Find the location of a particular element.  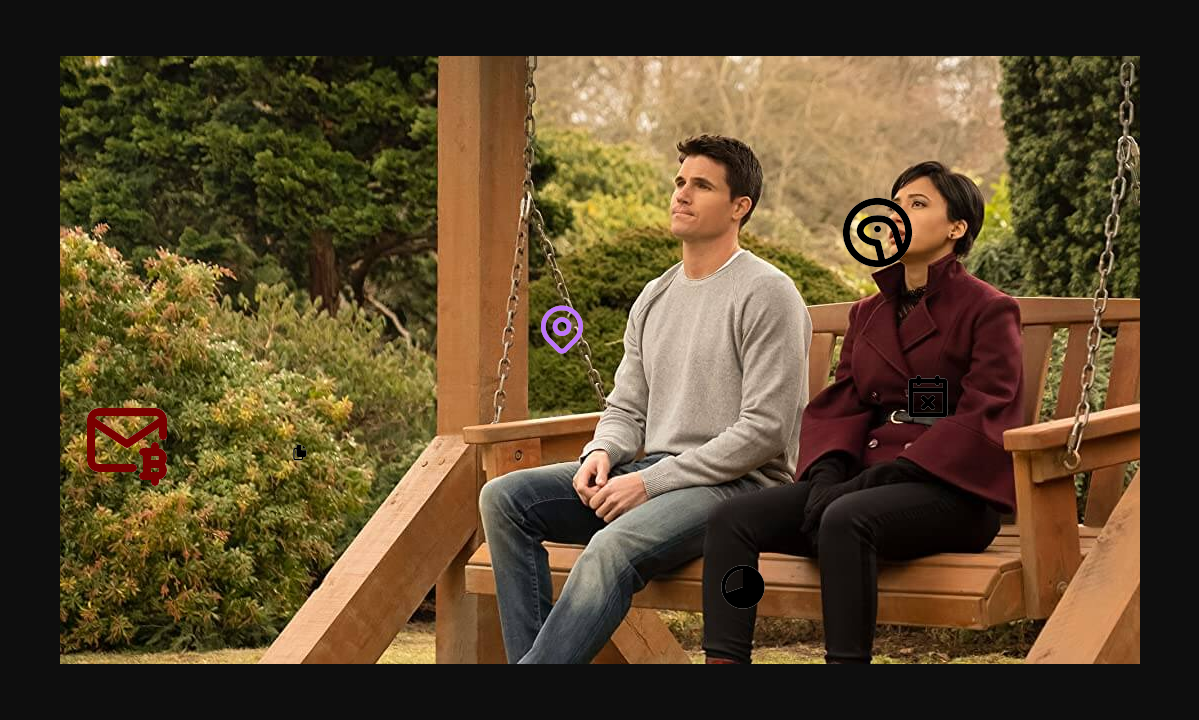

receive bitcoin payment notifications is located at coordinates (127, 440).